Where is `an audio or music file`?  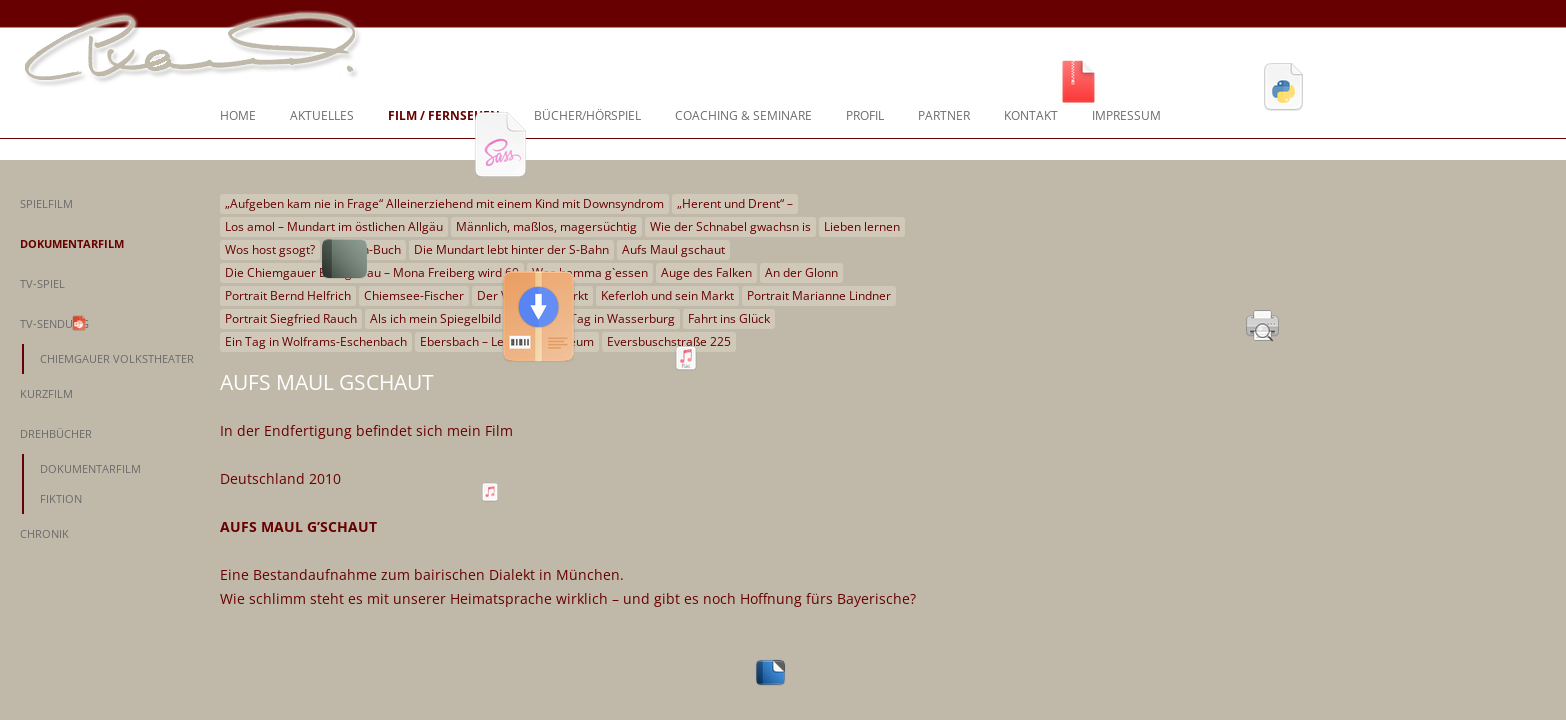 an audio or music file is located at coordinates (490, 492).